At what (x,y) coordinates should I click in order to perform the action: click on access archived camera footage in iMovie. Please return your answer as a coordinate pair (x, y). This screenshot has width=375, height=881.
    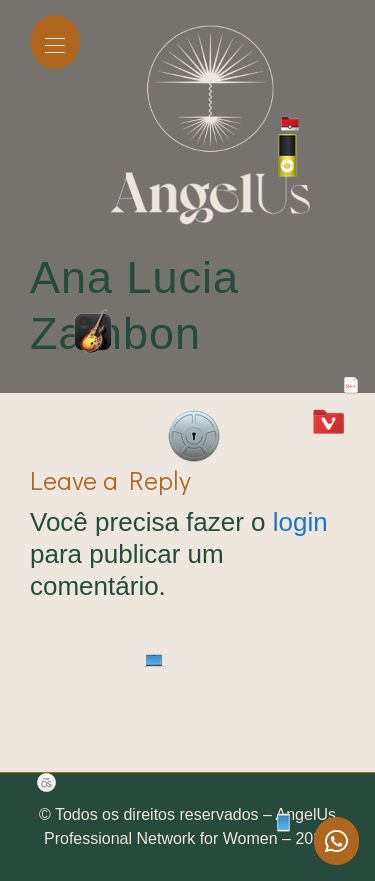
    Looking at the image, I should click on (194, 436).